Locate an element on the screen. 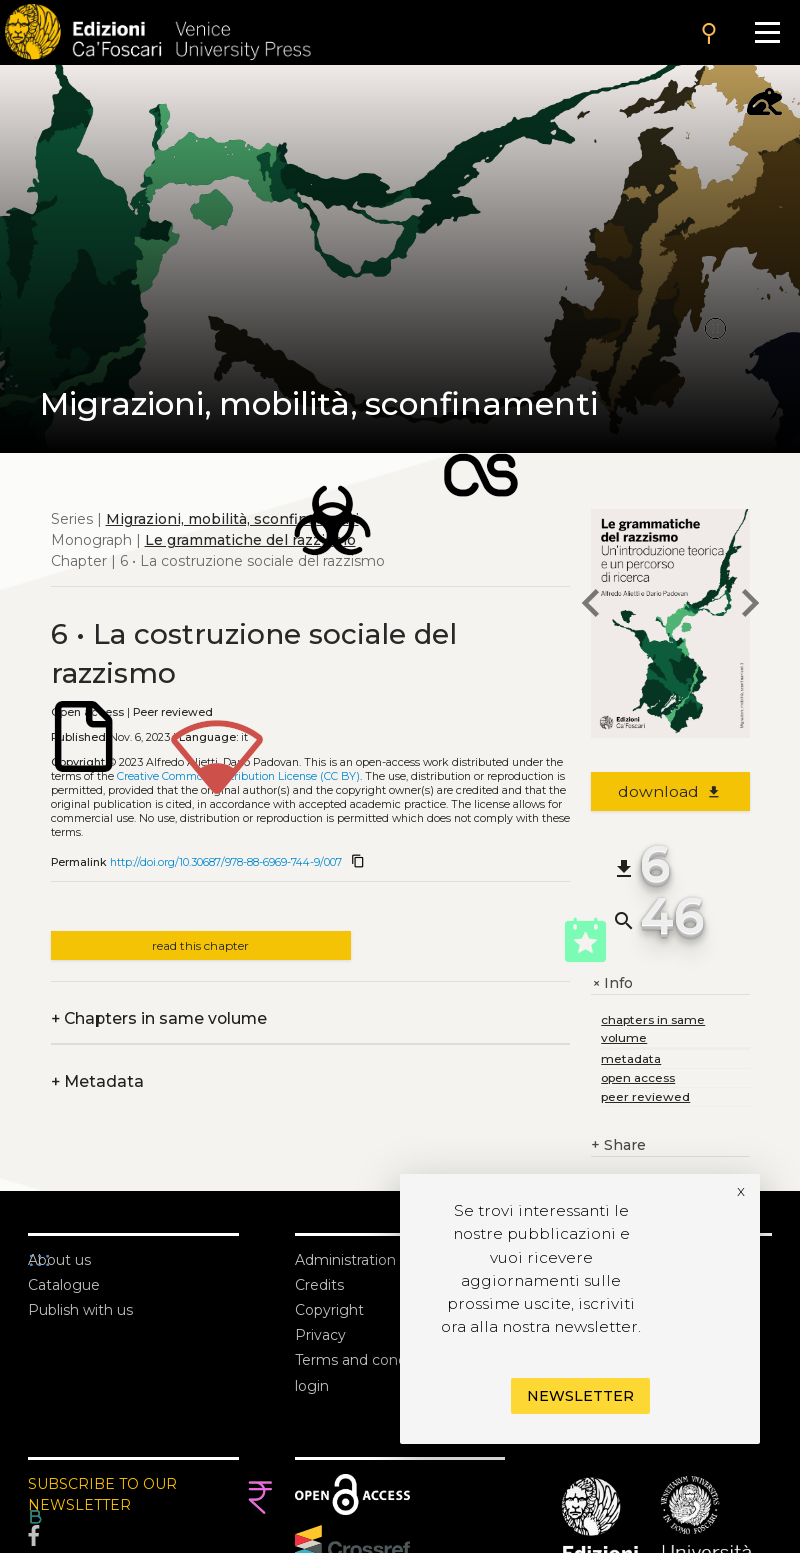  drag to reorder items is located at coordinates (39, 1260).